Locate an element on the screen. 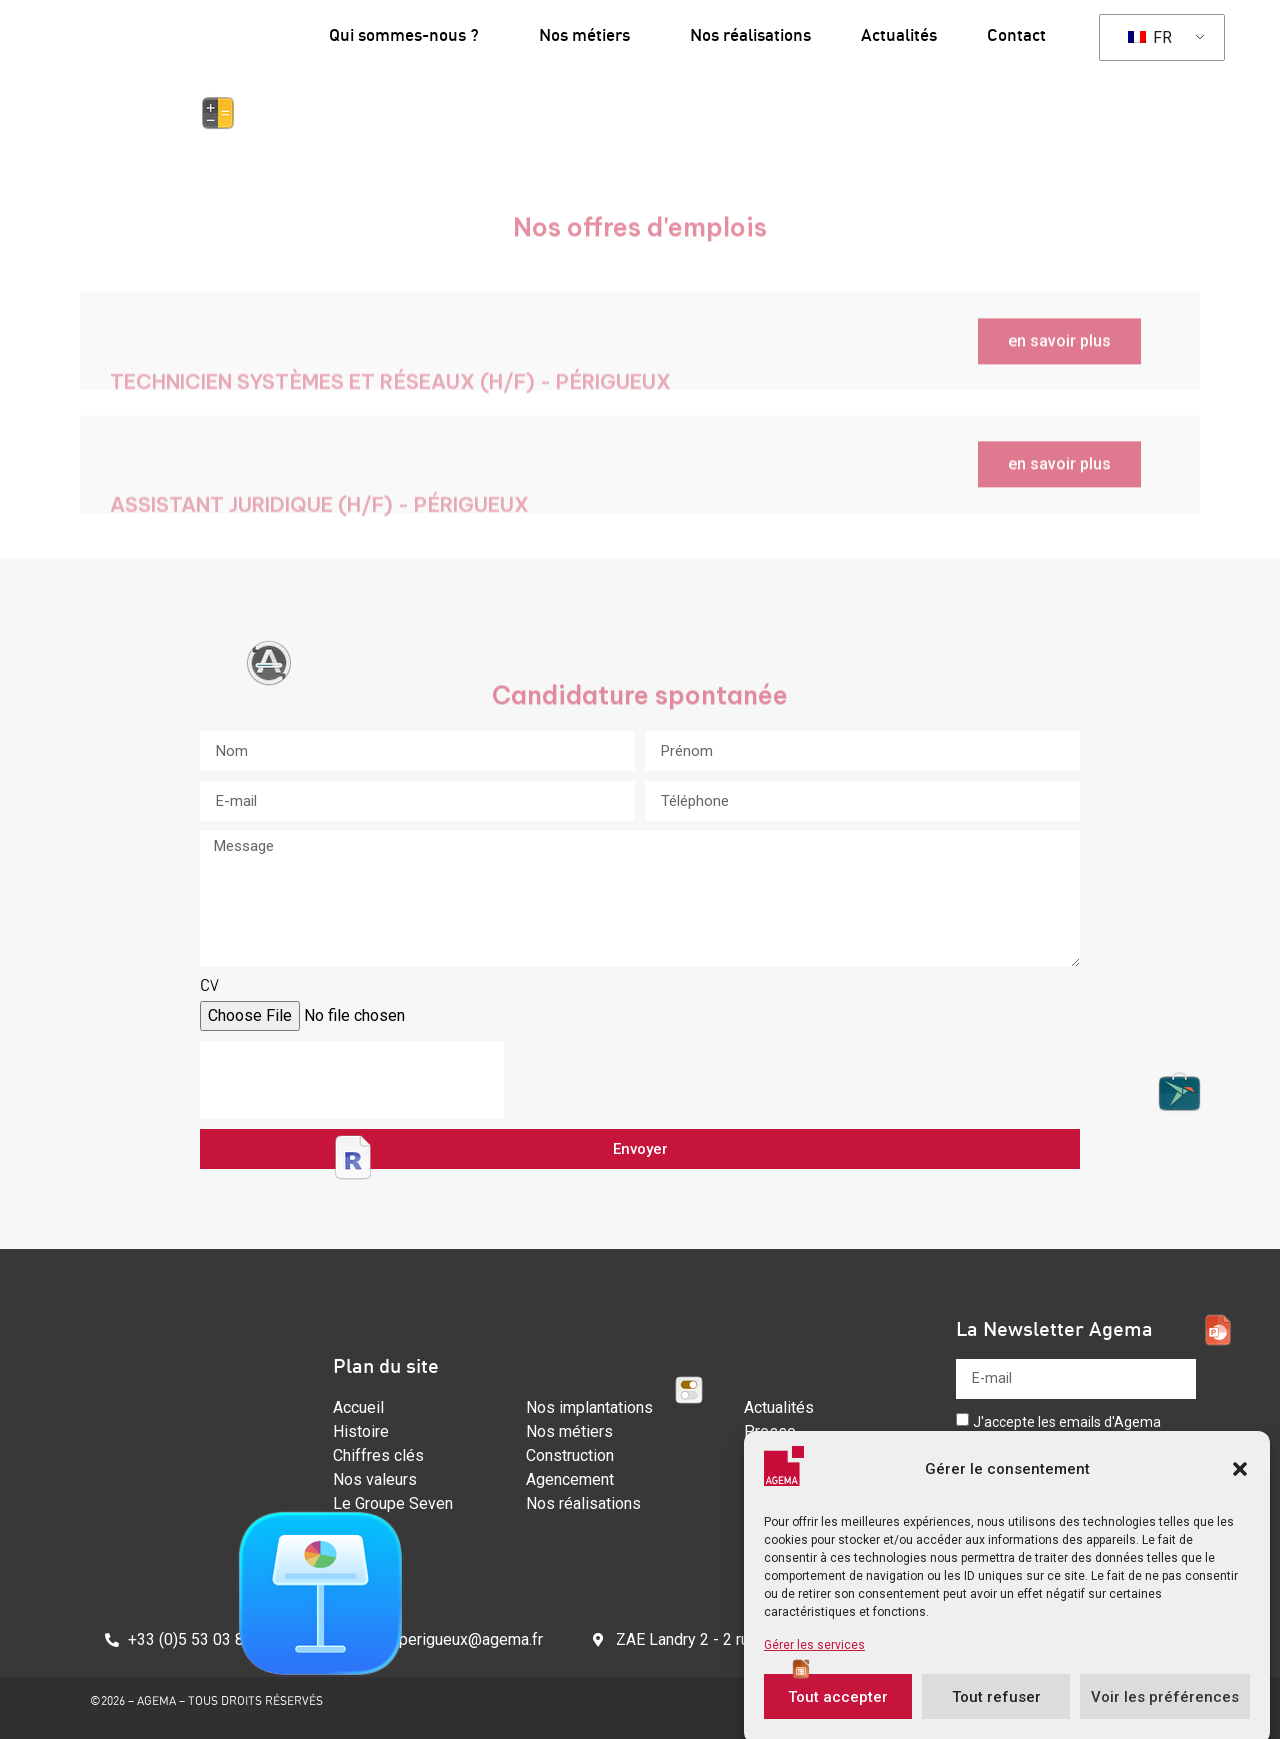 The height and width of the screenshot is (1739, 1280). open the software updater application is located at coordinates (269, 663).